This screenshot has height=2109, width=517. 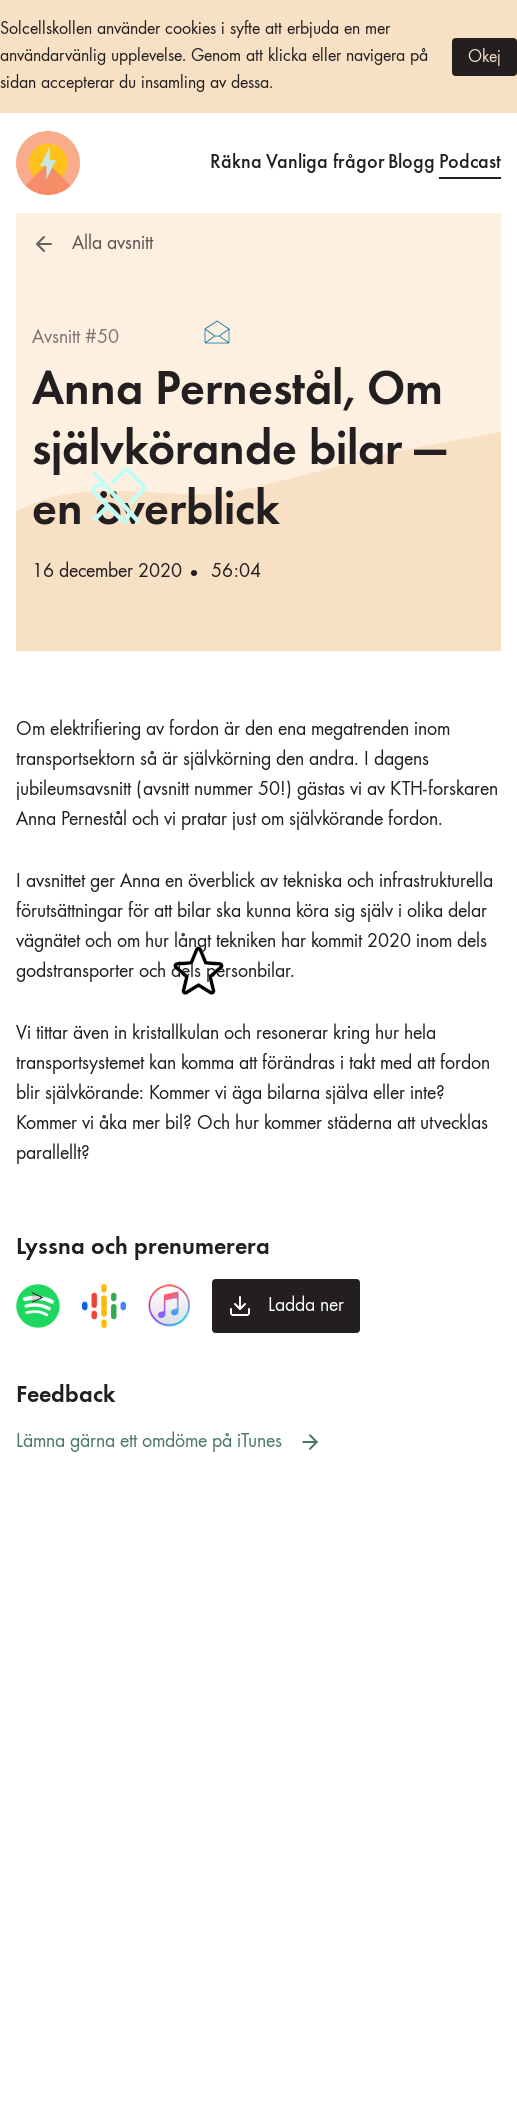 What do you see at coordinates (198, 971) in the screenshot?
I see `add to favorites` at bounding box center [198, 971].